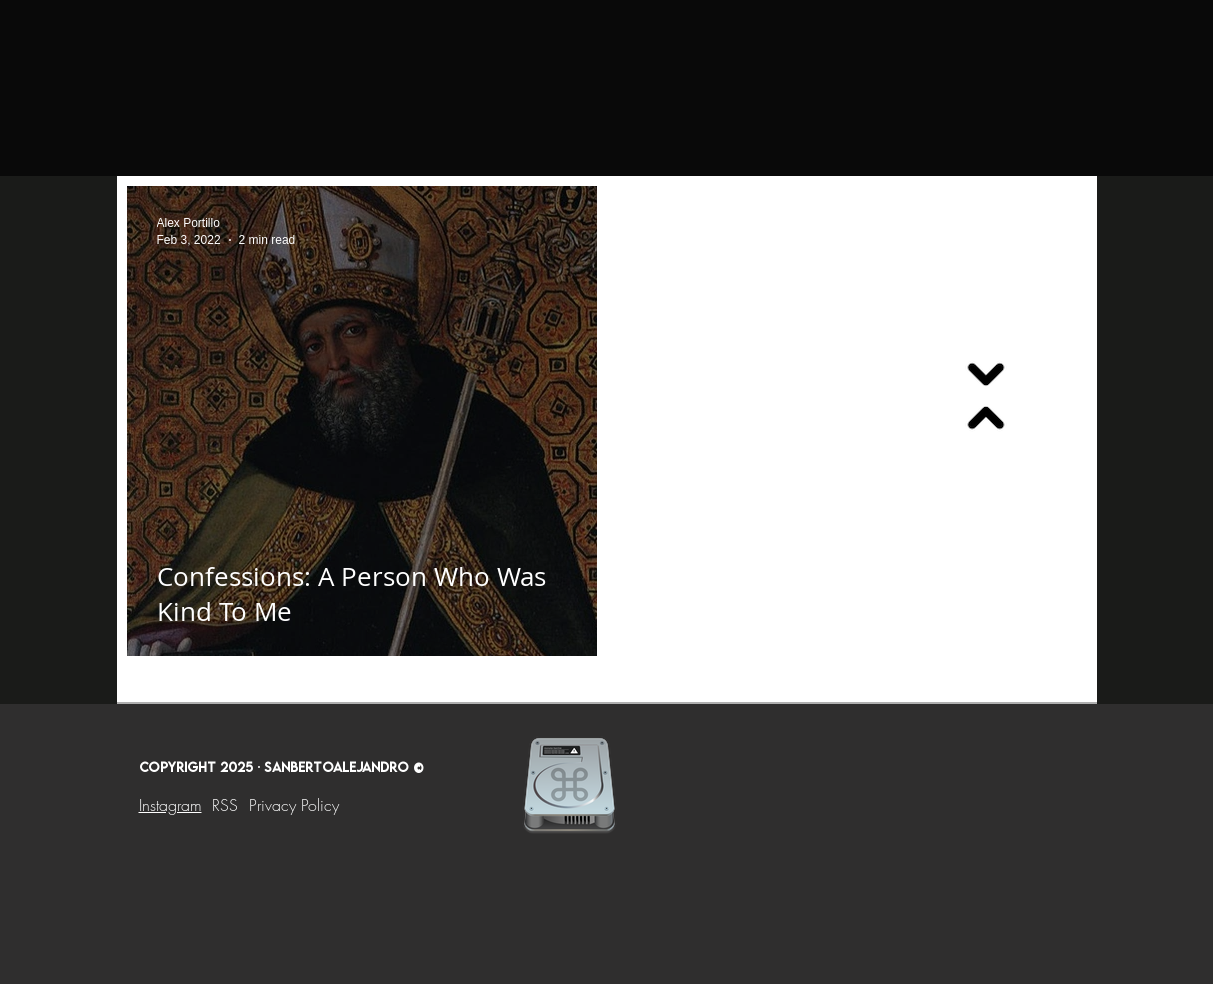  Describe the element at coordinates (569, 784) in the screenshot. I see `access the root system drive` at that location.